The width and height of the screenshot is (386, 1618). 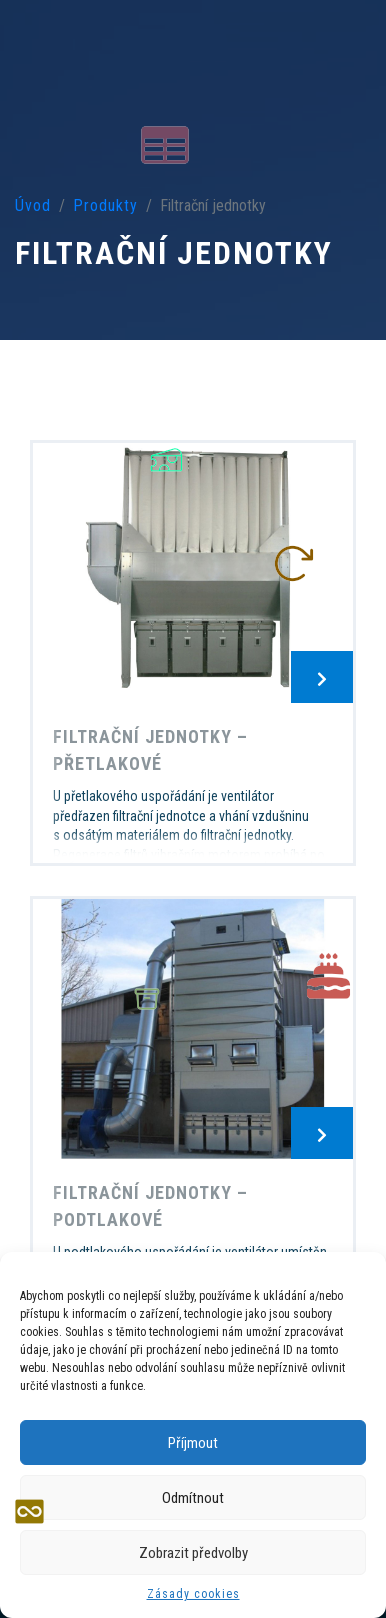 What do you see at coordinates (166, 461) in the screenshot?
I see `cheese or dairy category in a food app` at bounding box center [166, 461].